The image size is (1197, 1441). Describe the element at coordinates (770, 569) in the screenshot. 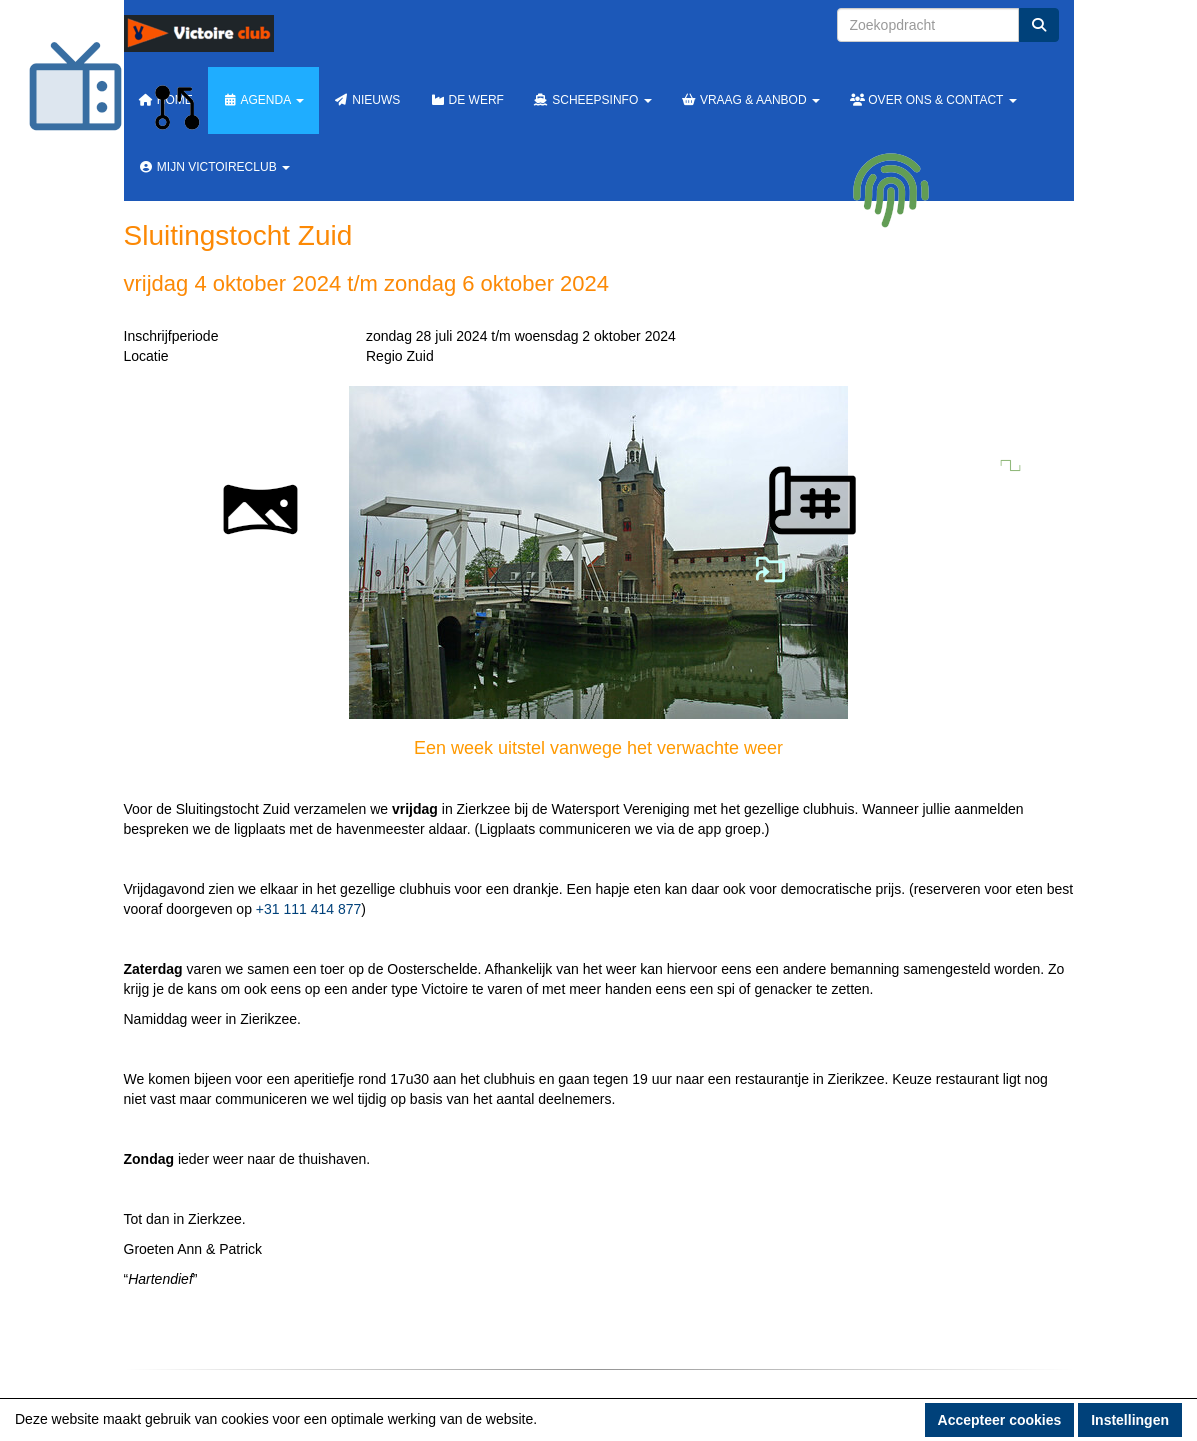

I see `access a linked or shortcut folder` at that location.